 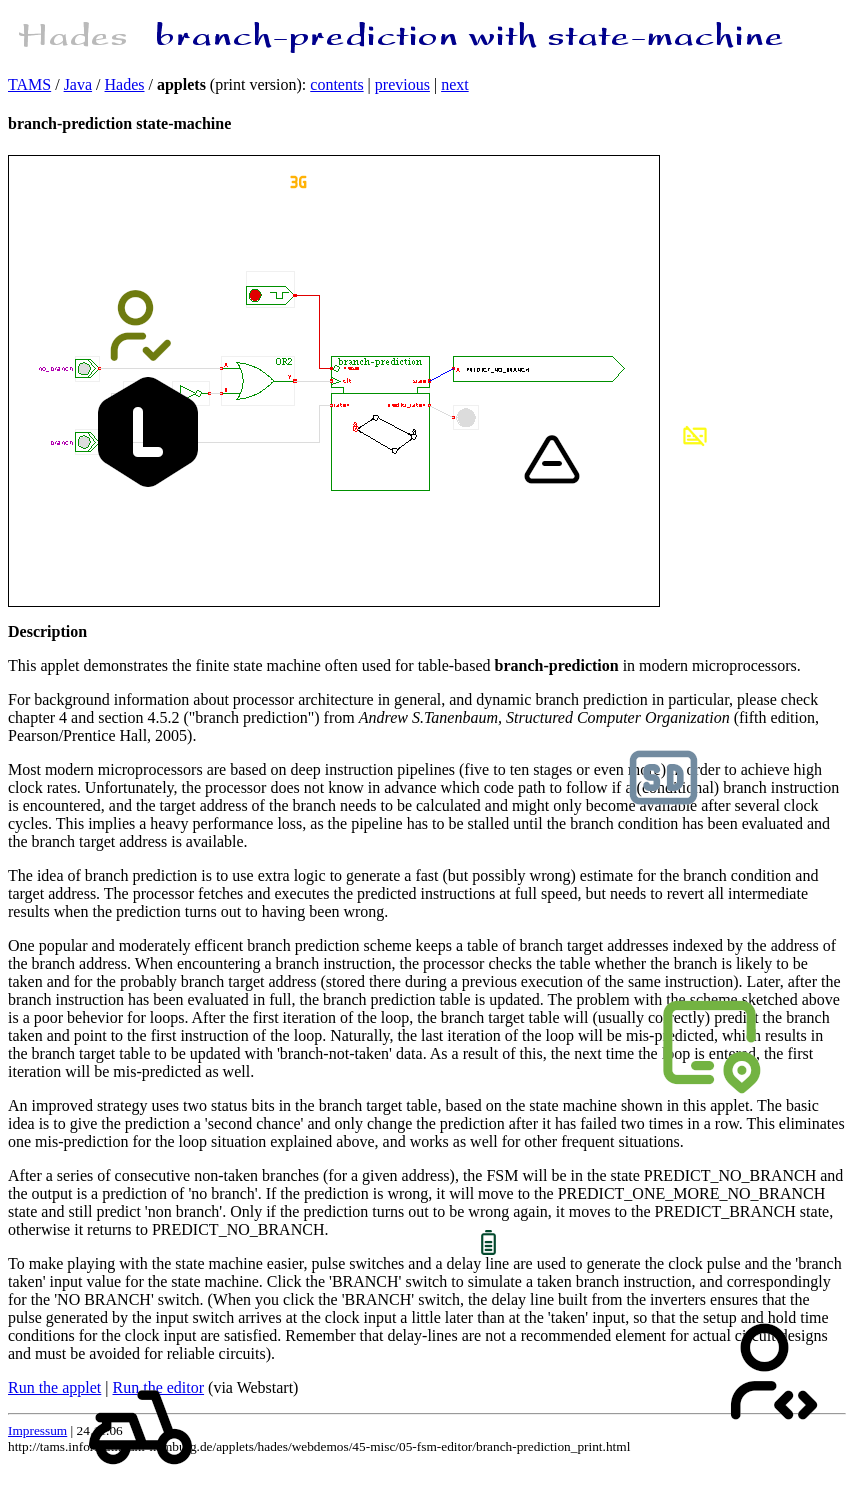 What do you see at coordinates (695, 436) in the screenshot?
I see `disable subtitles or closed captions` at bounding box center [695, 436].